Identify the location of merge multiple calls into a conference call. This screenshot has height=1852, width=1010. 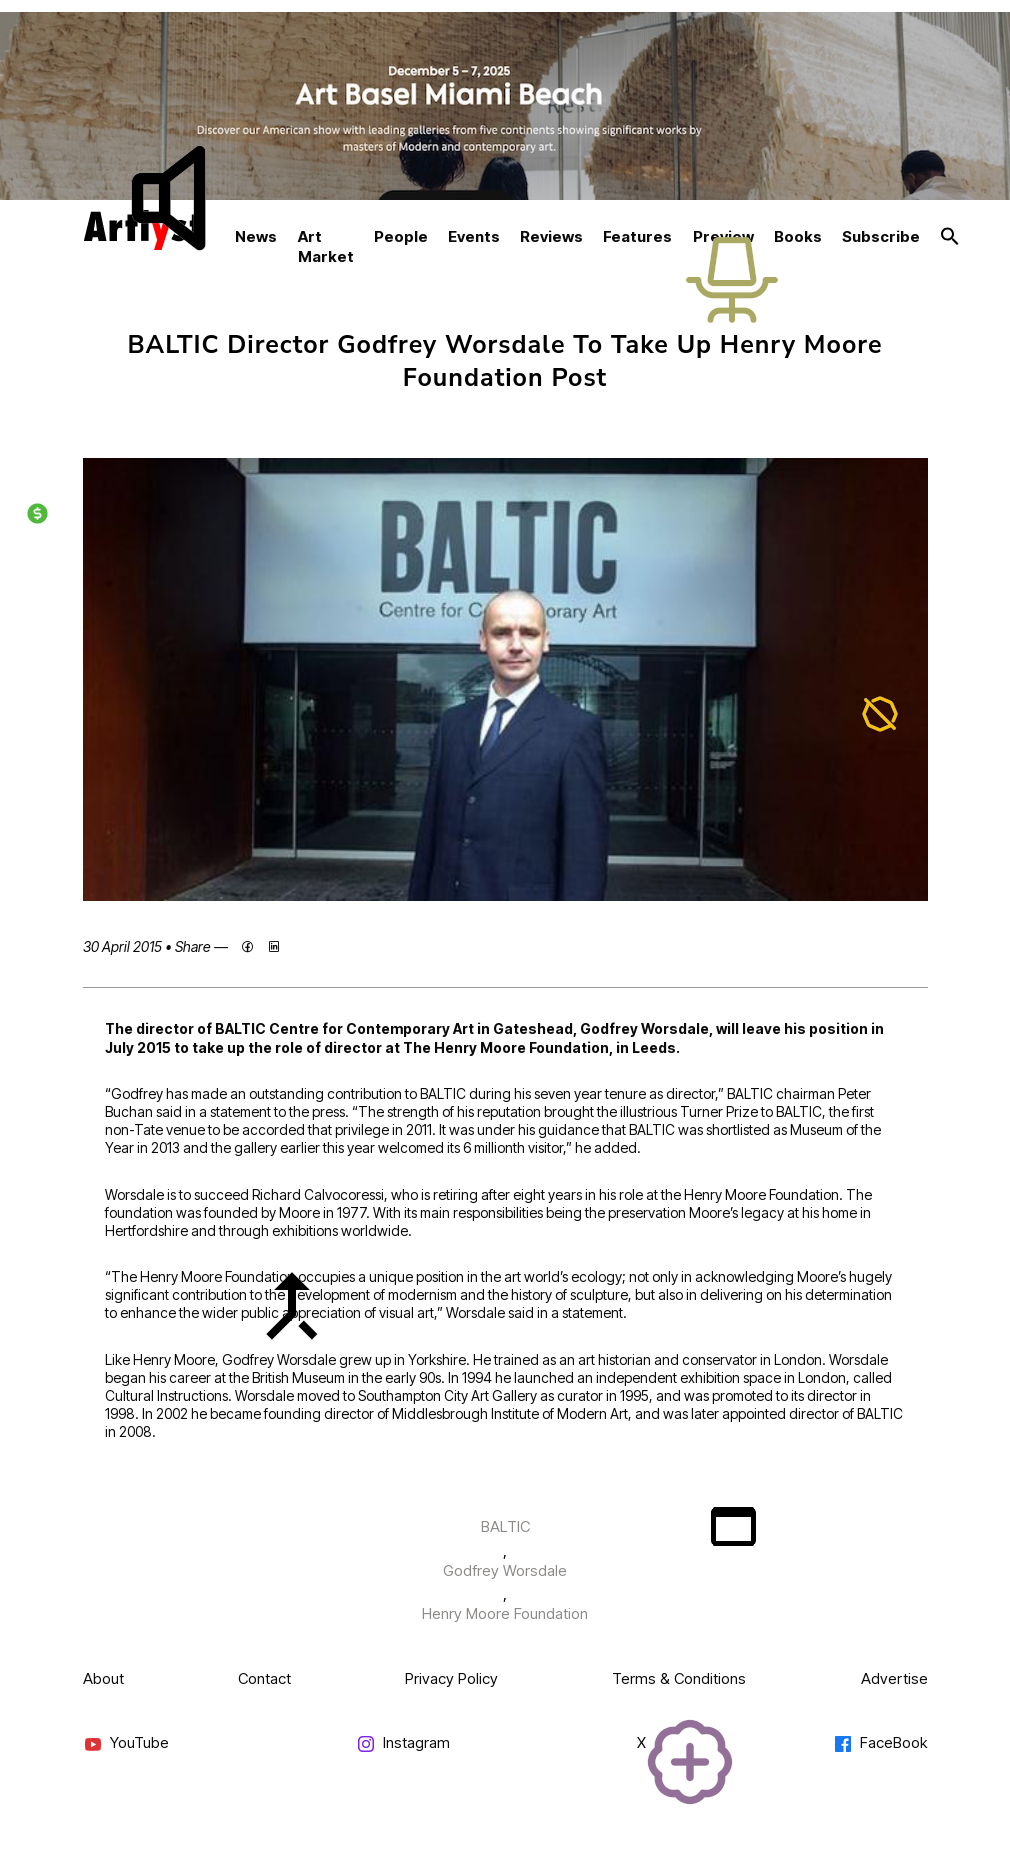
(292, 1306).